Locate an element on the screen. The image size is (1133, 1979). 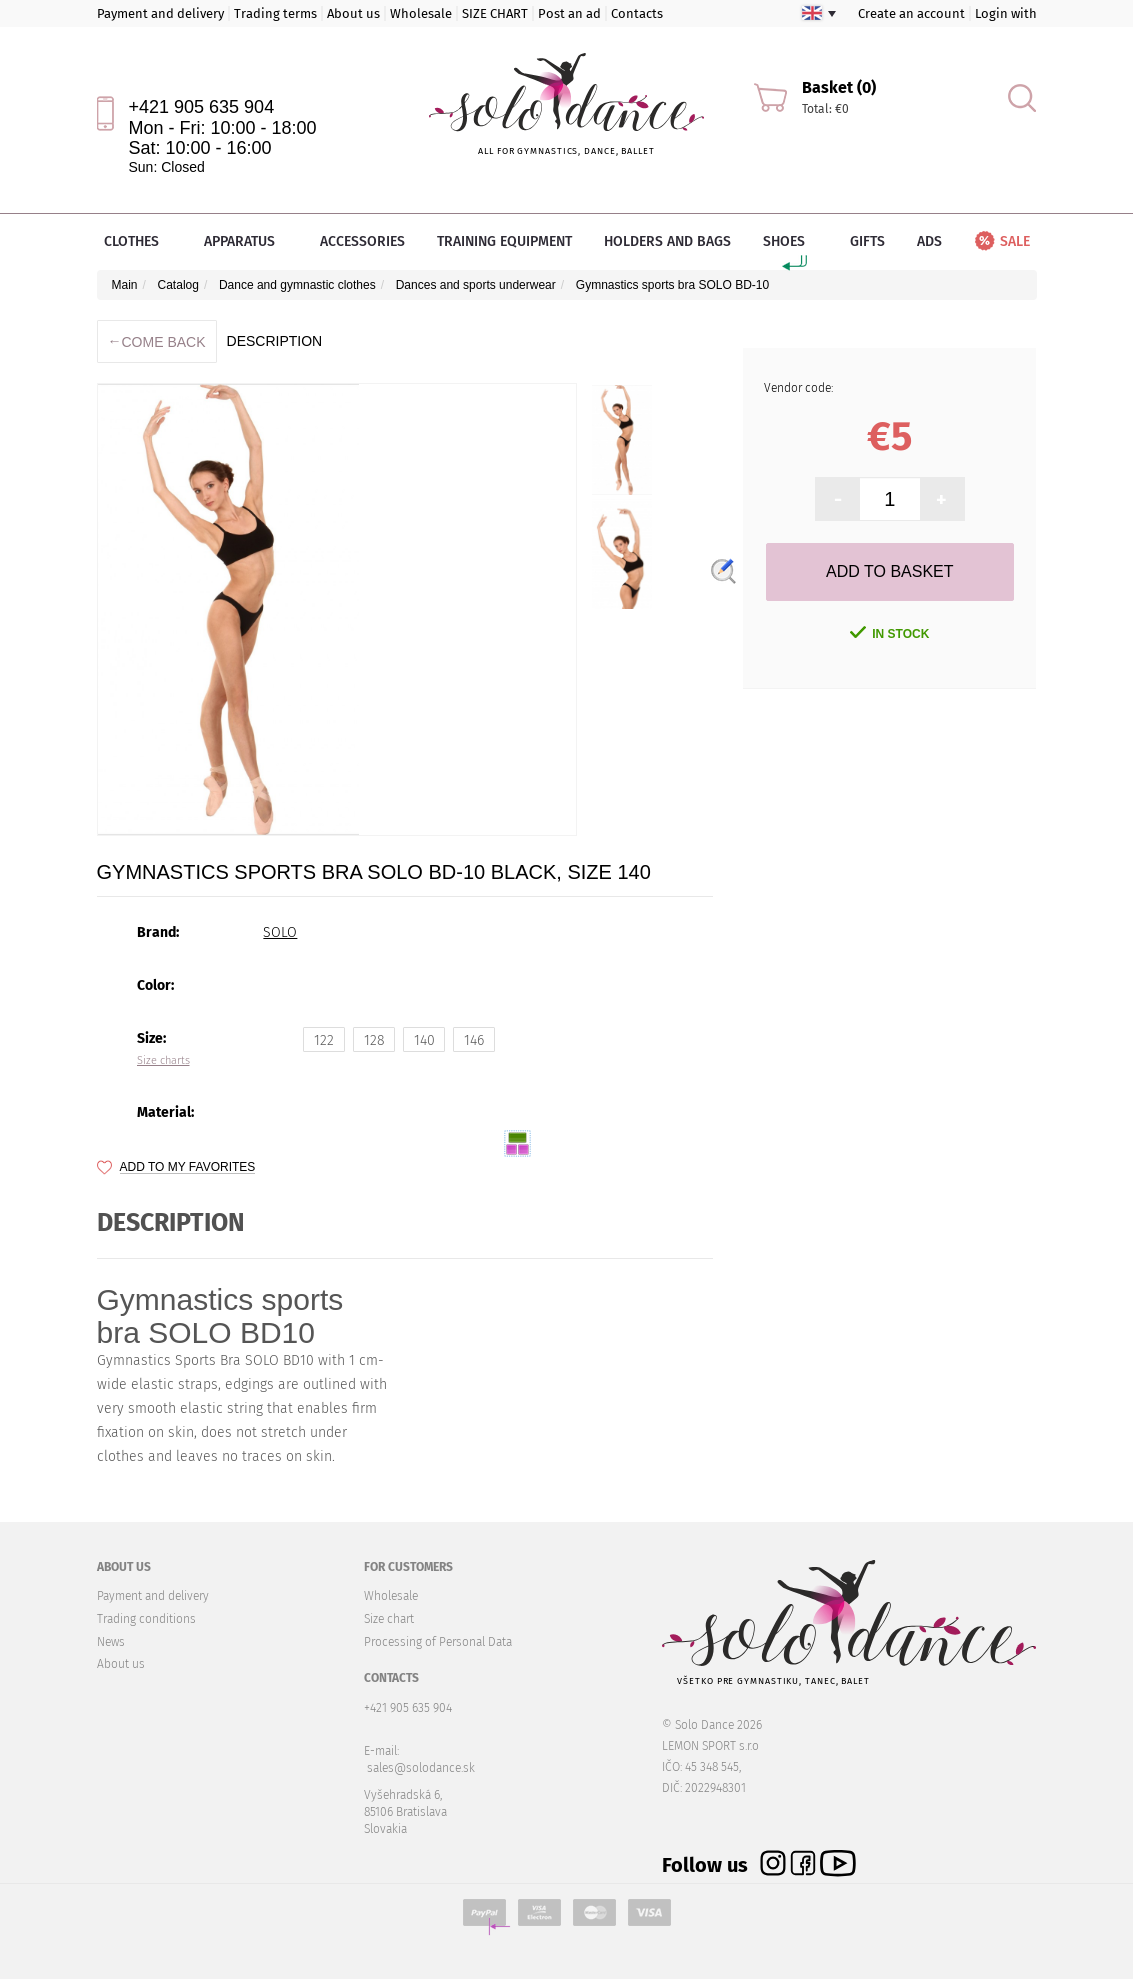
select all items in the current view is located at coordinates (517, 1143).